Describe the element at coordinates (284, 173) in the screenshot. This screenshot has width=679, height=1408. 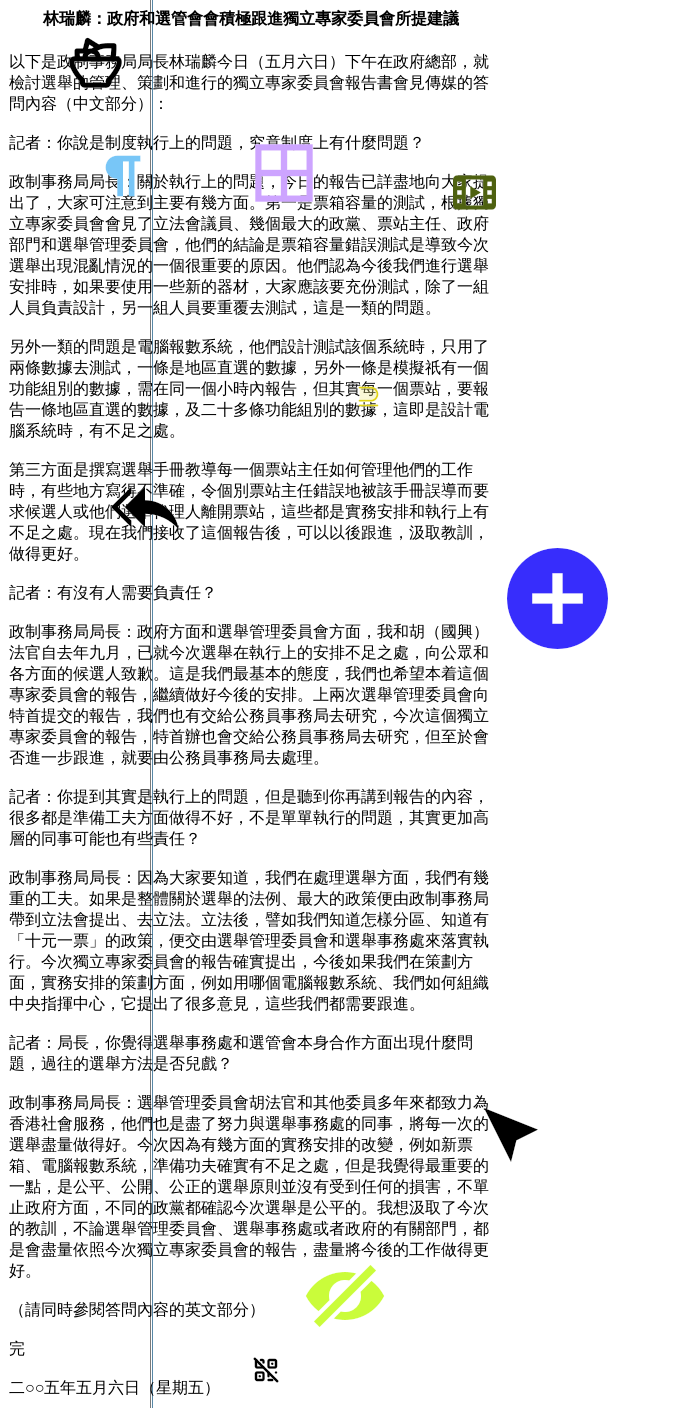
I see `apply borders to all sides of a cell or table` at that location.